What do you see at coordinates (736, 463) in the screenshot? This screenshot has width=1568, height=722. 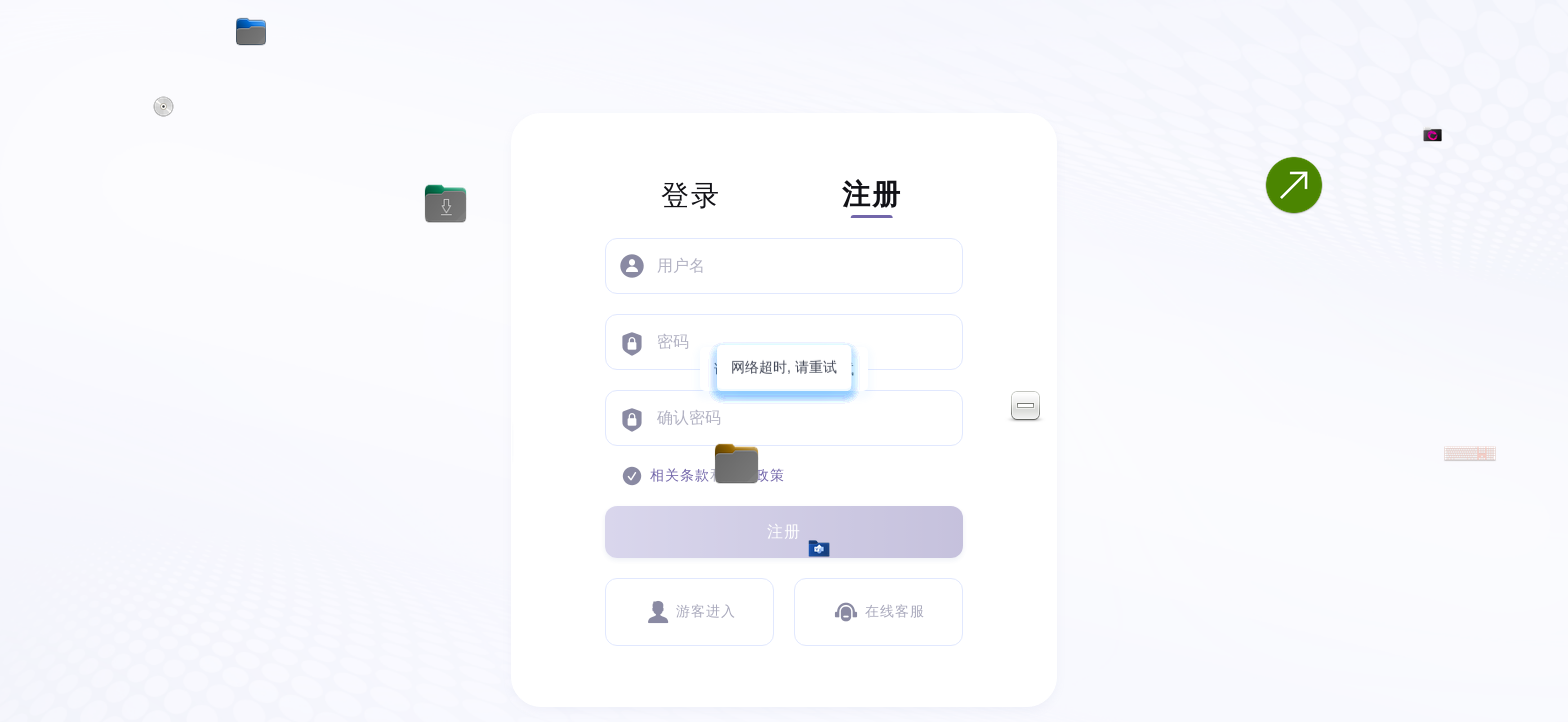 I see `open folder to view contents` at bounding box center [736, 463].